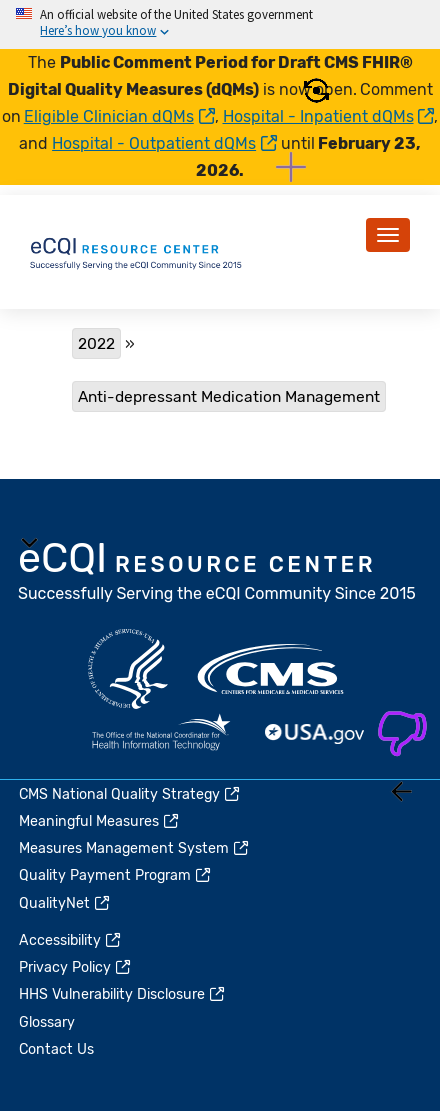 The width and height of the screenshot is (440, 1111). What do you see at coordinates (291, 167) in the screenshot?
I see `add a new item` at bounding box center [291, 167].